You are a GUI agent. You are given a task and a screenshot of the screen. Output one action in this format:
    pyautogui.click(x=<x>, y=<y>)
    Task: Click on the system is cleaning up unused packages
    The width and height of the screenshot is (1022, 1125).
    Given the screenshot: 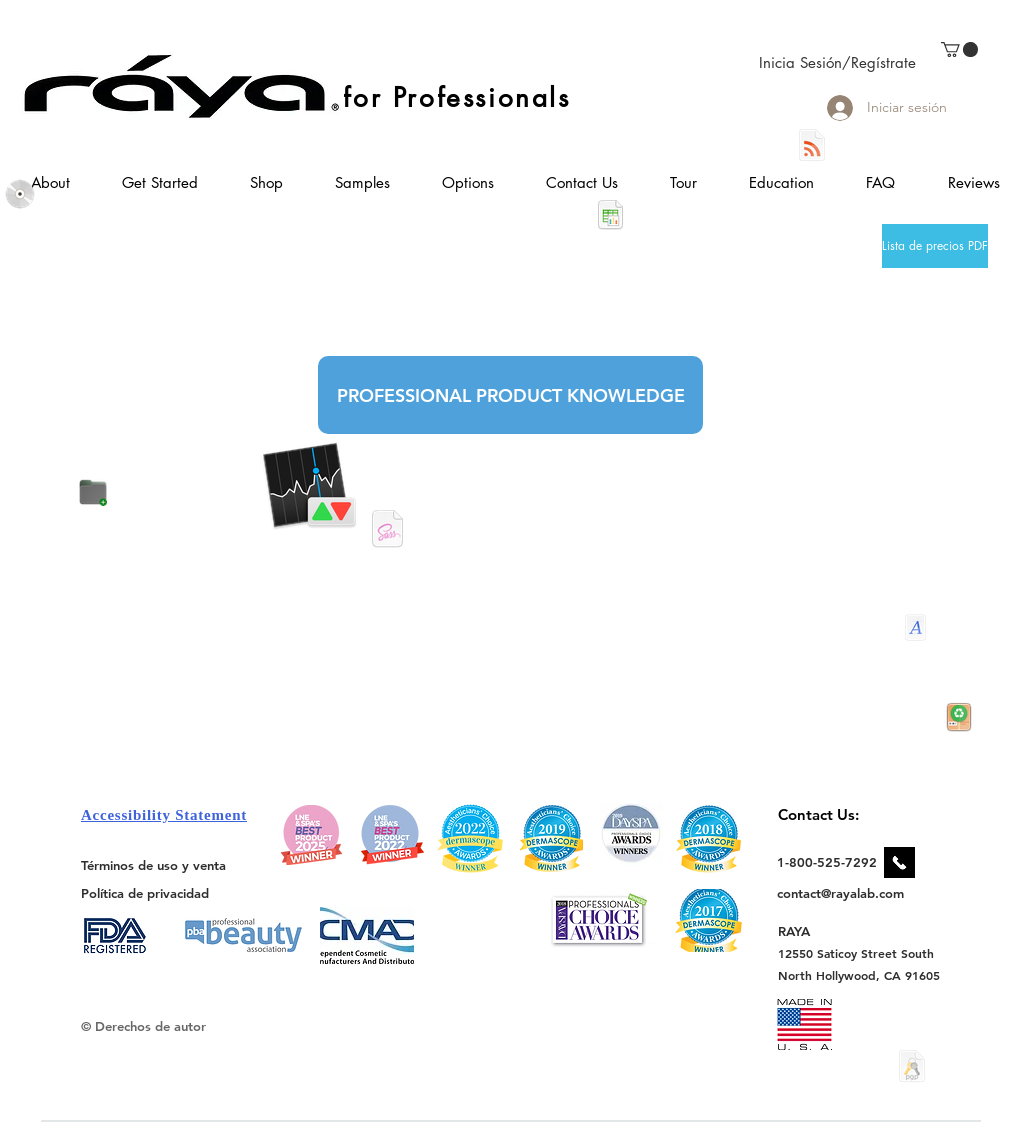 What is the action you would take?
    pyautogui.click(x=959, y=717)
    